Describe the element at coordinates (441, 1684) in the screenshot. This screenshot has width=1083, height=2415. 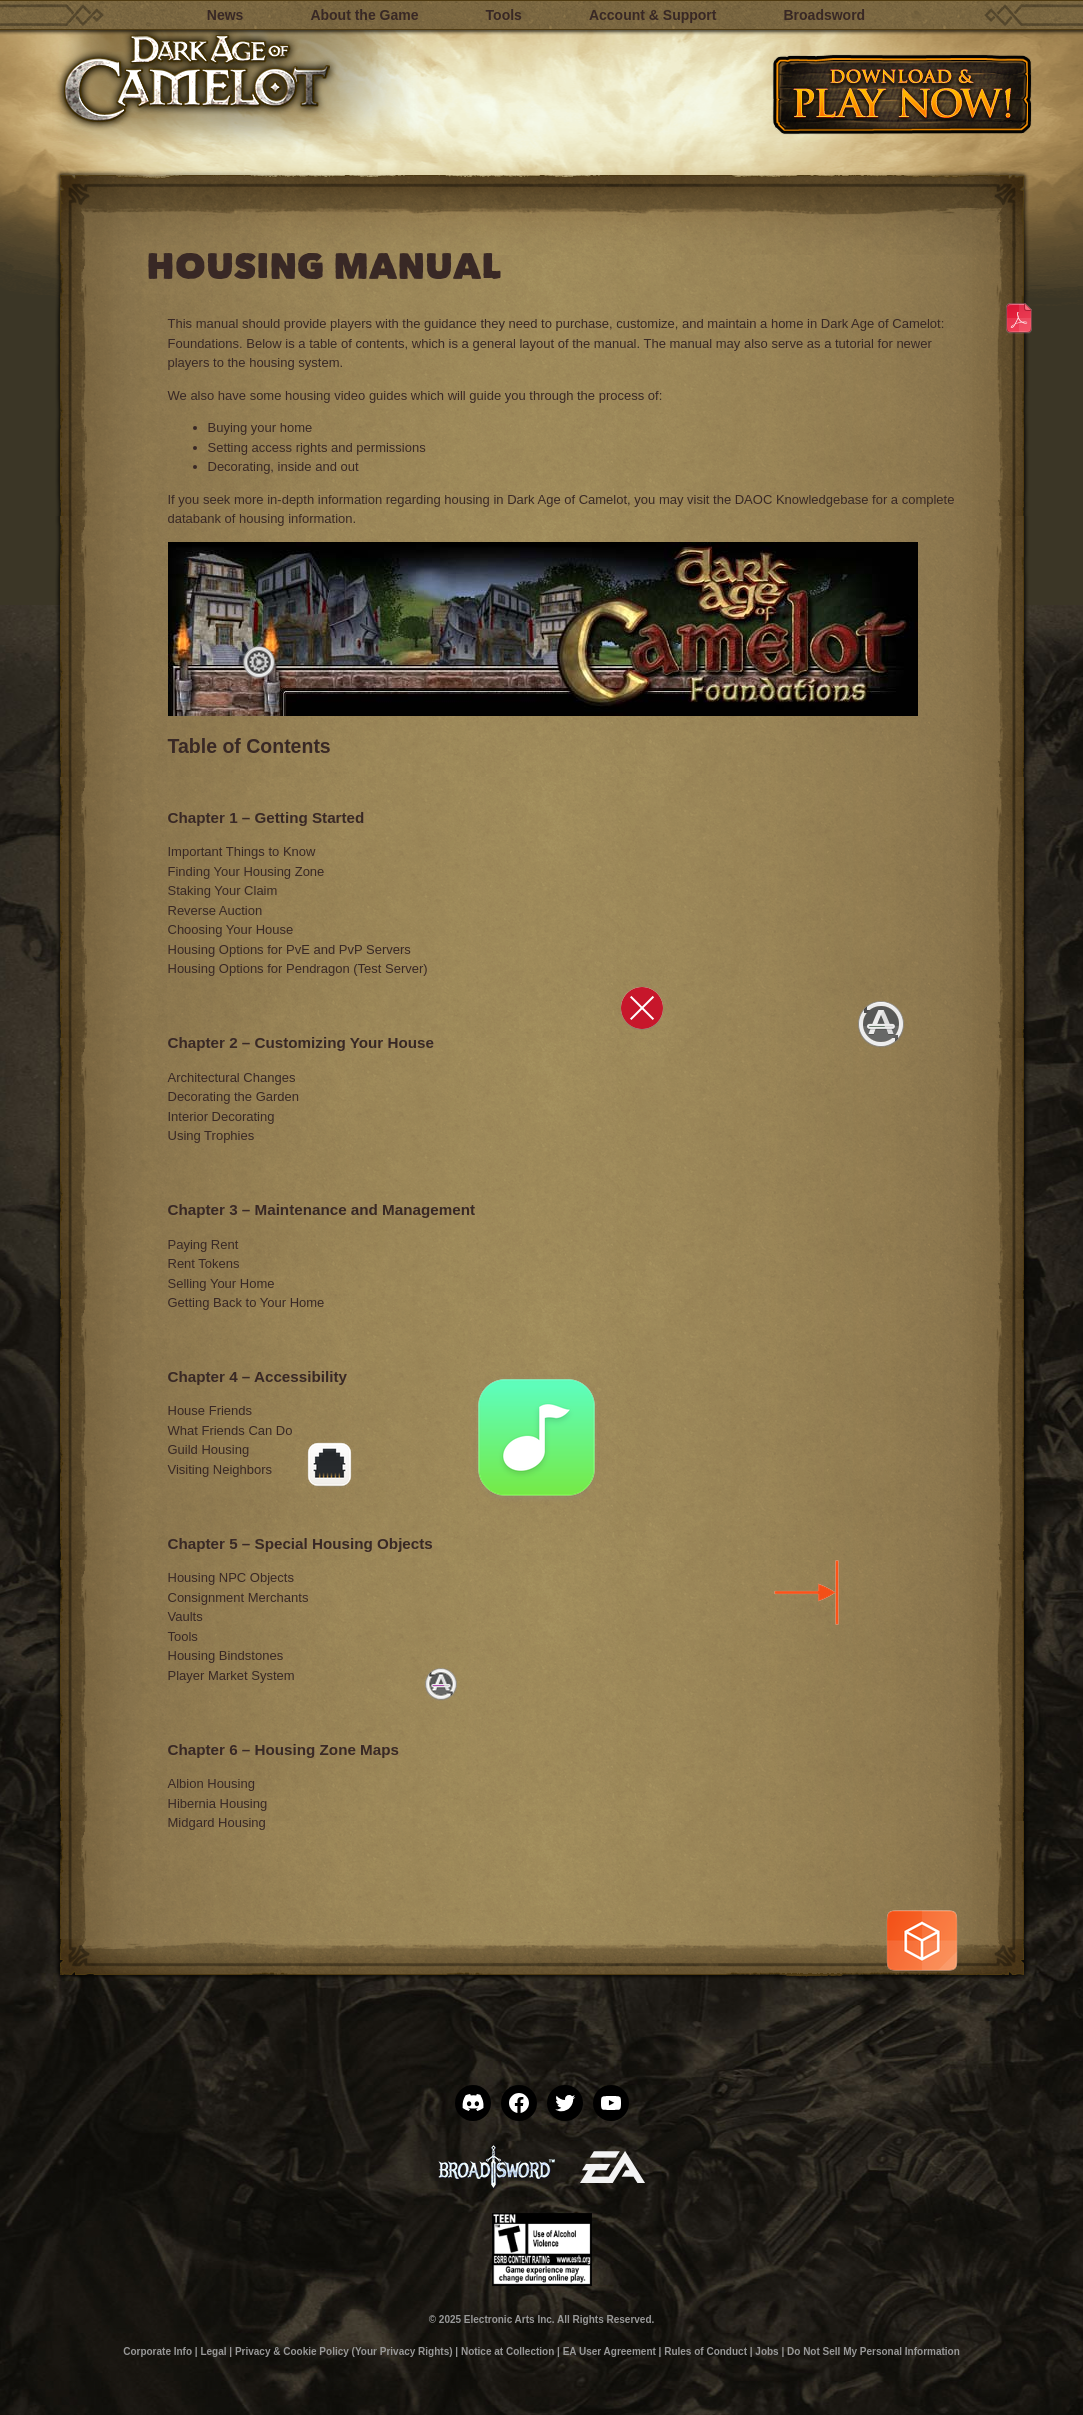
I see `open the software updater application` at that location.